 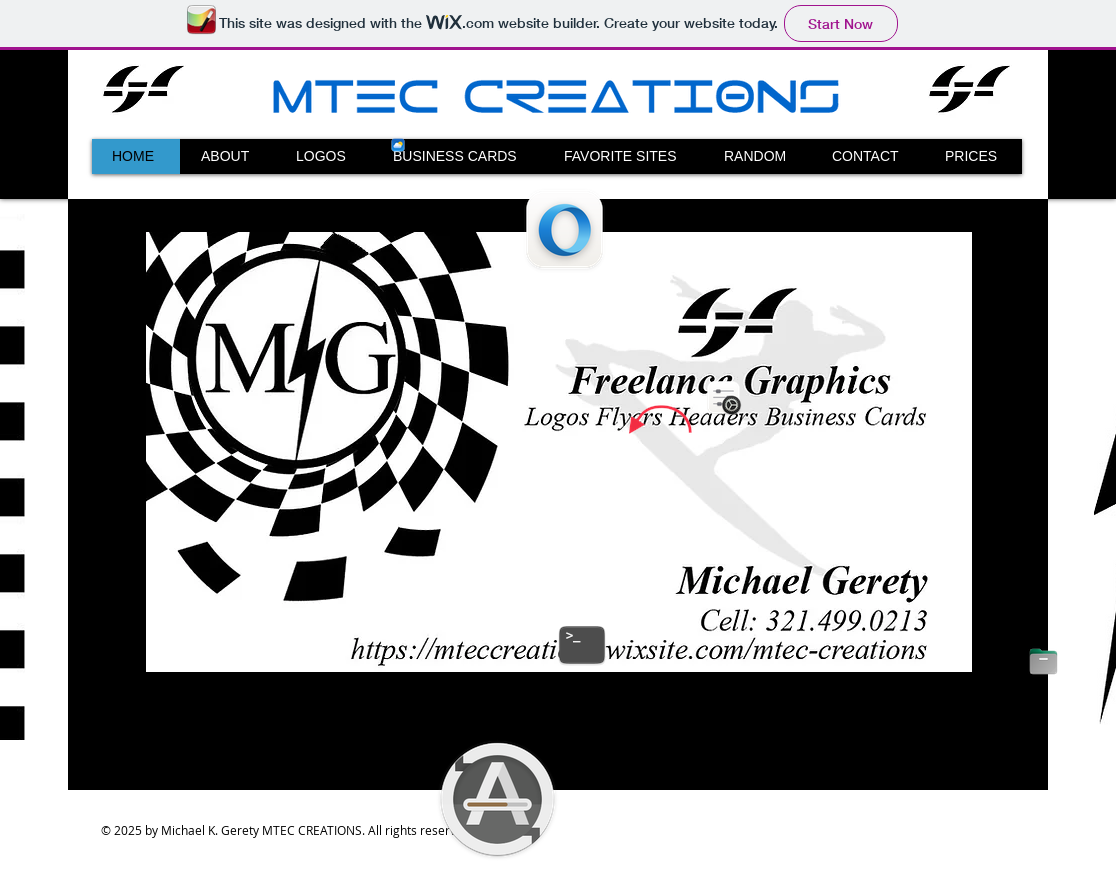 I want to click on check for available software updates, so click(x=497, y=799).